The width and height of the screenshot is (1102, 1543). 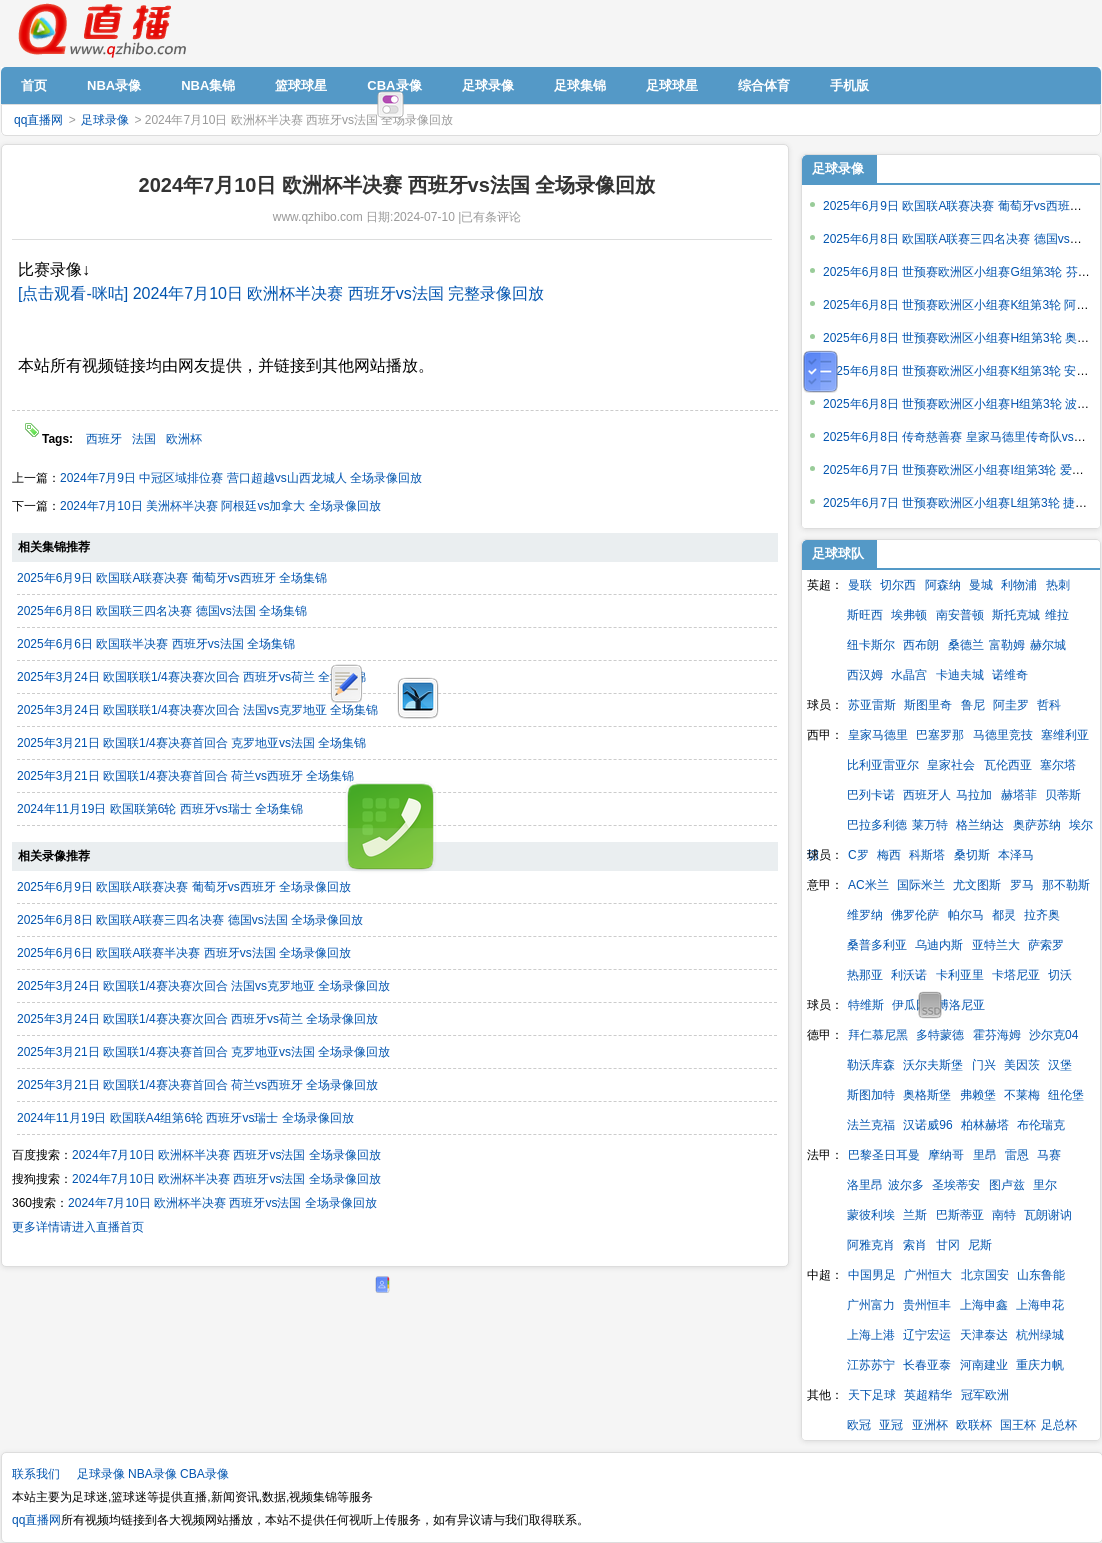 I want to click on open shotwell photo manager, so click(x=418, y=698).